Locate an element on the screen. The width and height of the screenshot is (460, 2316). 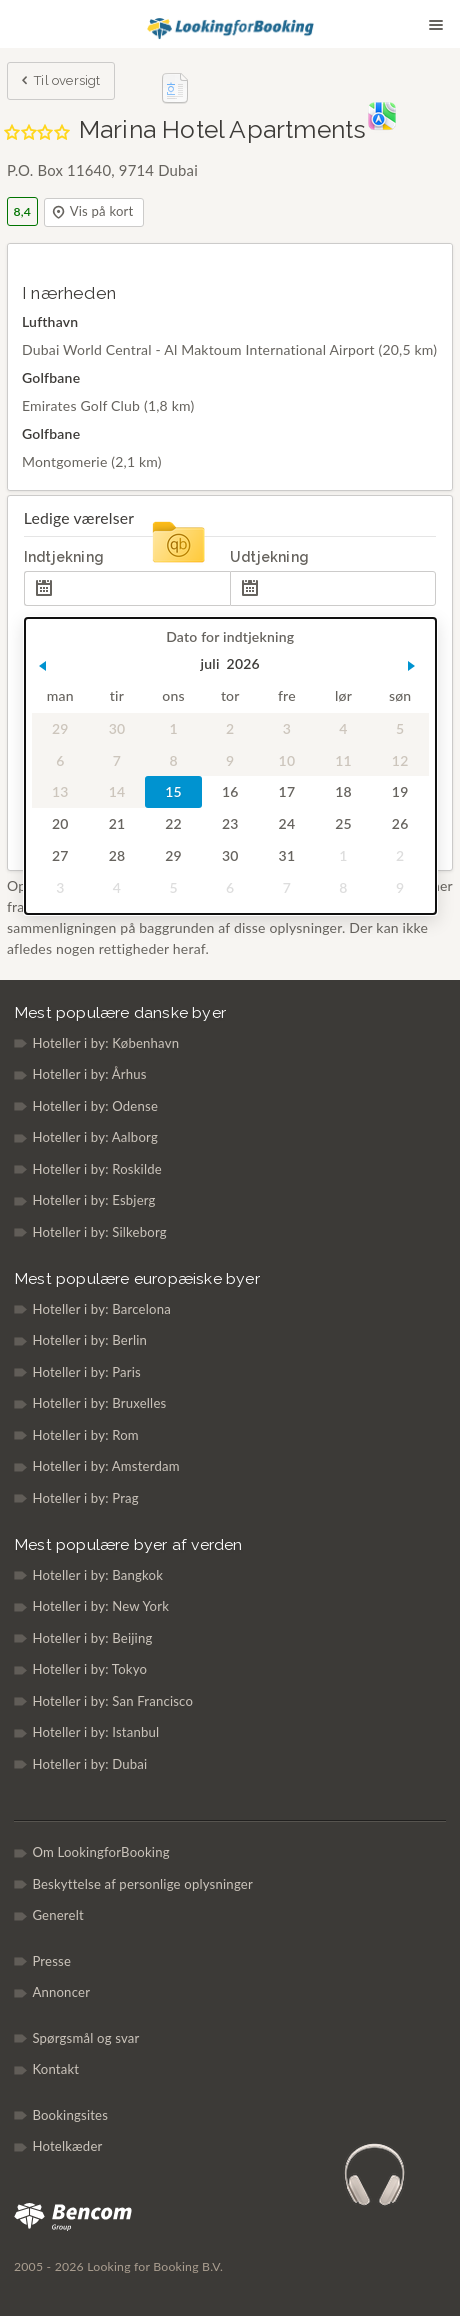
connect bluetooth headphones is located at coordinates (374, 2175).